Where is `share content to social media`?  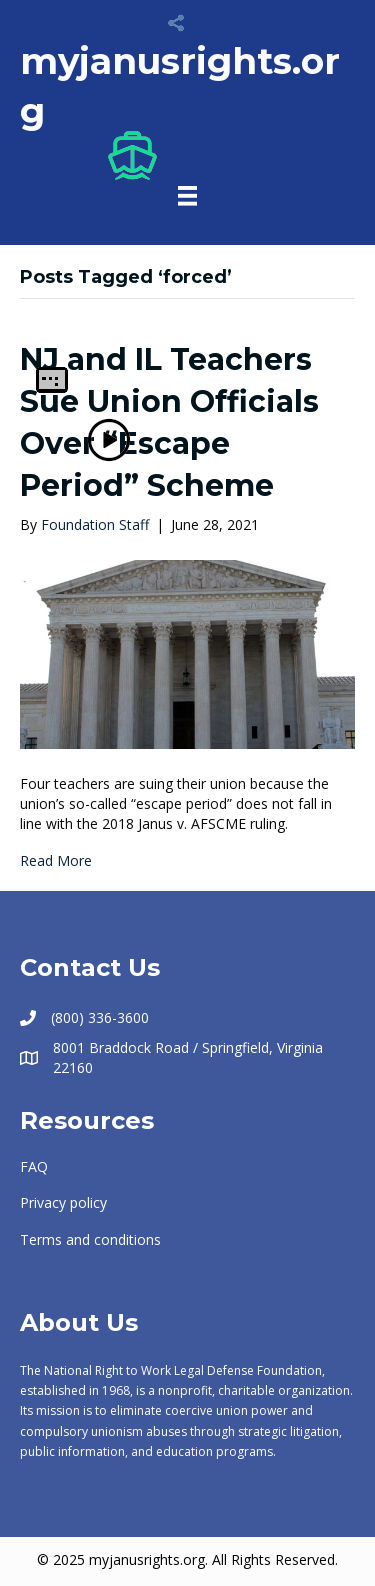
share content to social media is located at coordinates (176, 23).